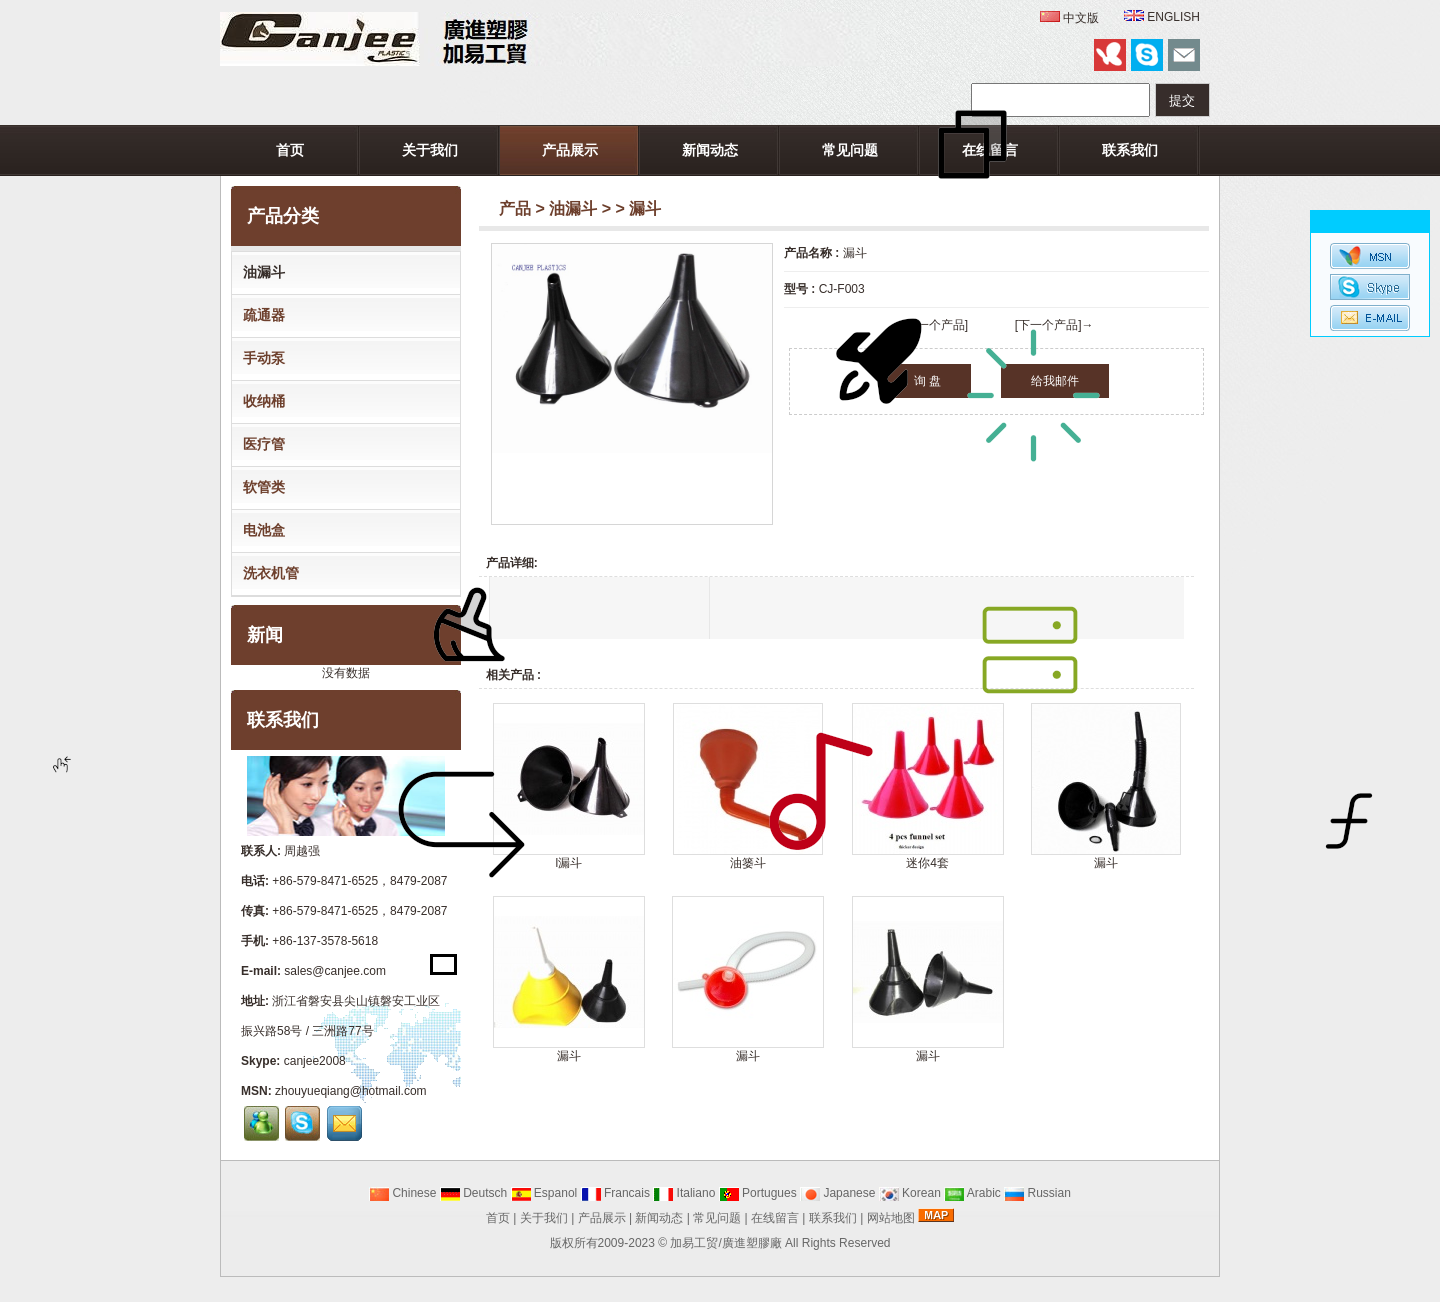 Image resolution: width=1440 pixels, height=1302 pixels. I want to click on launch or deploy a project, so click(880, 359).